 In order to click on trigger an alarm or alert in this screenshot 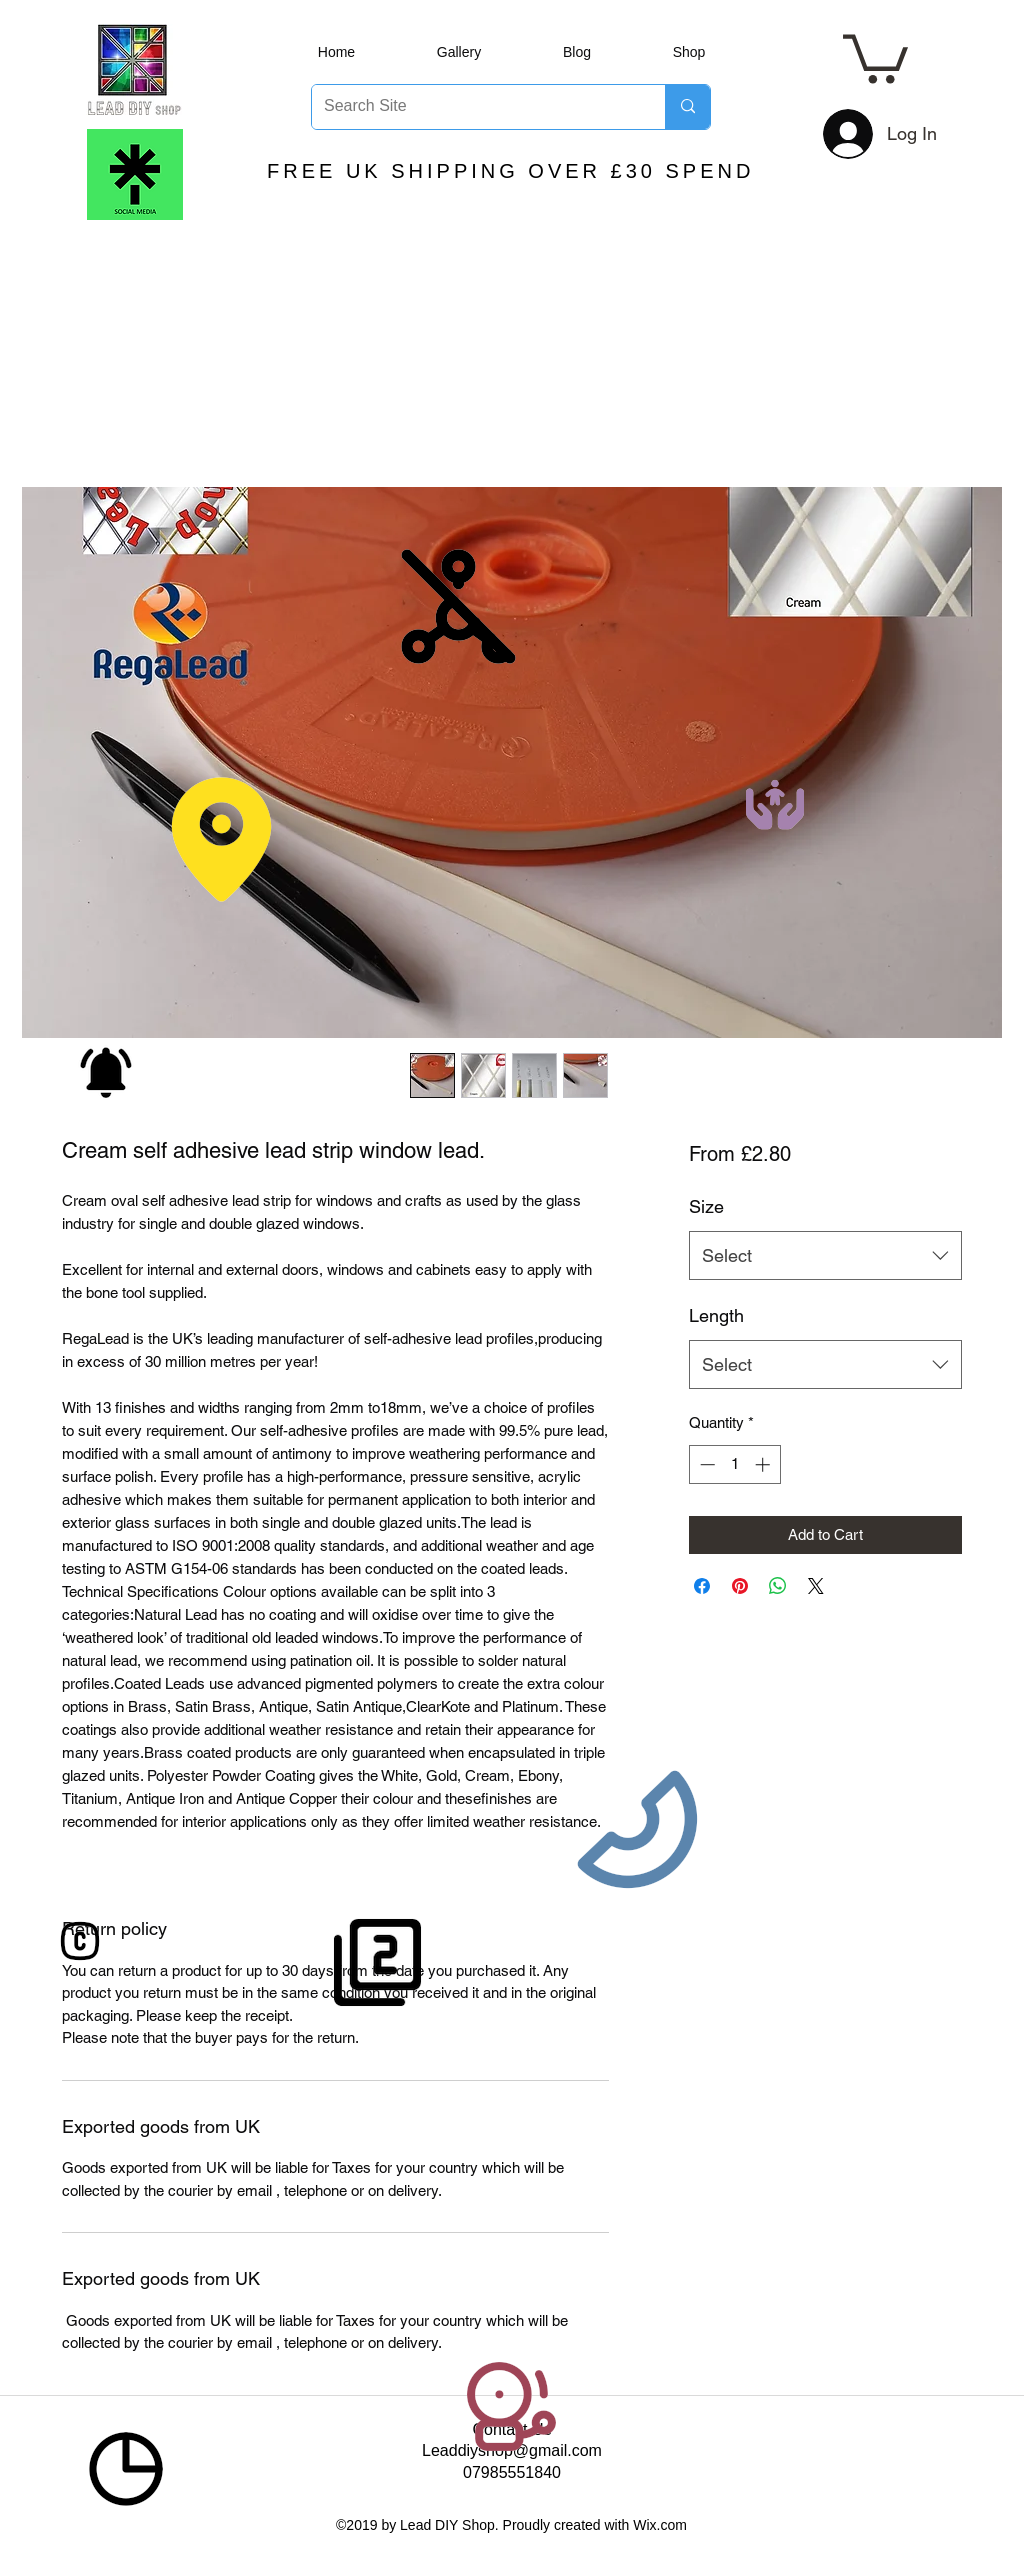, I will do `click(511, 2406)`.